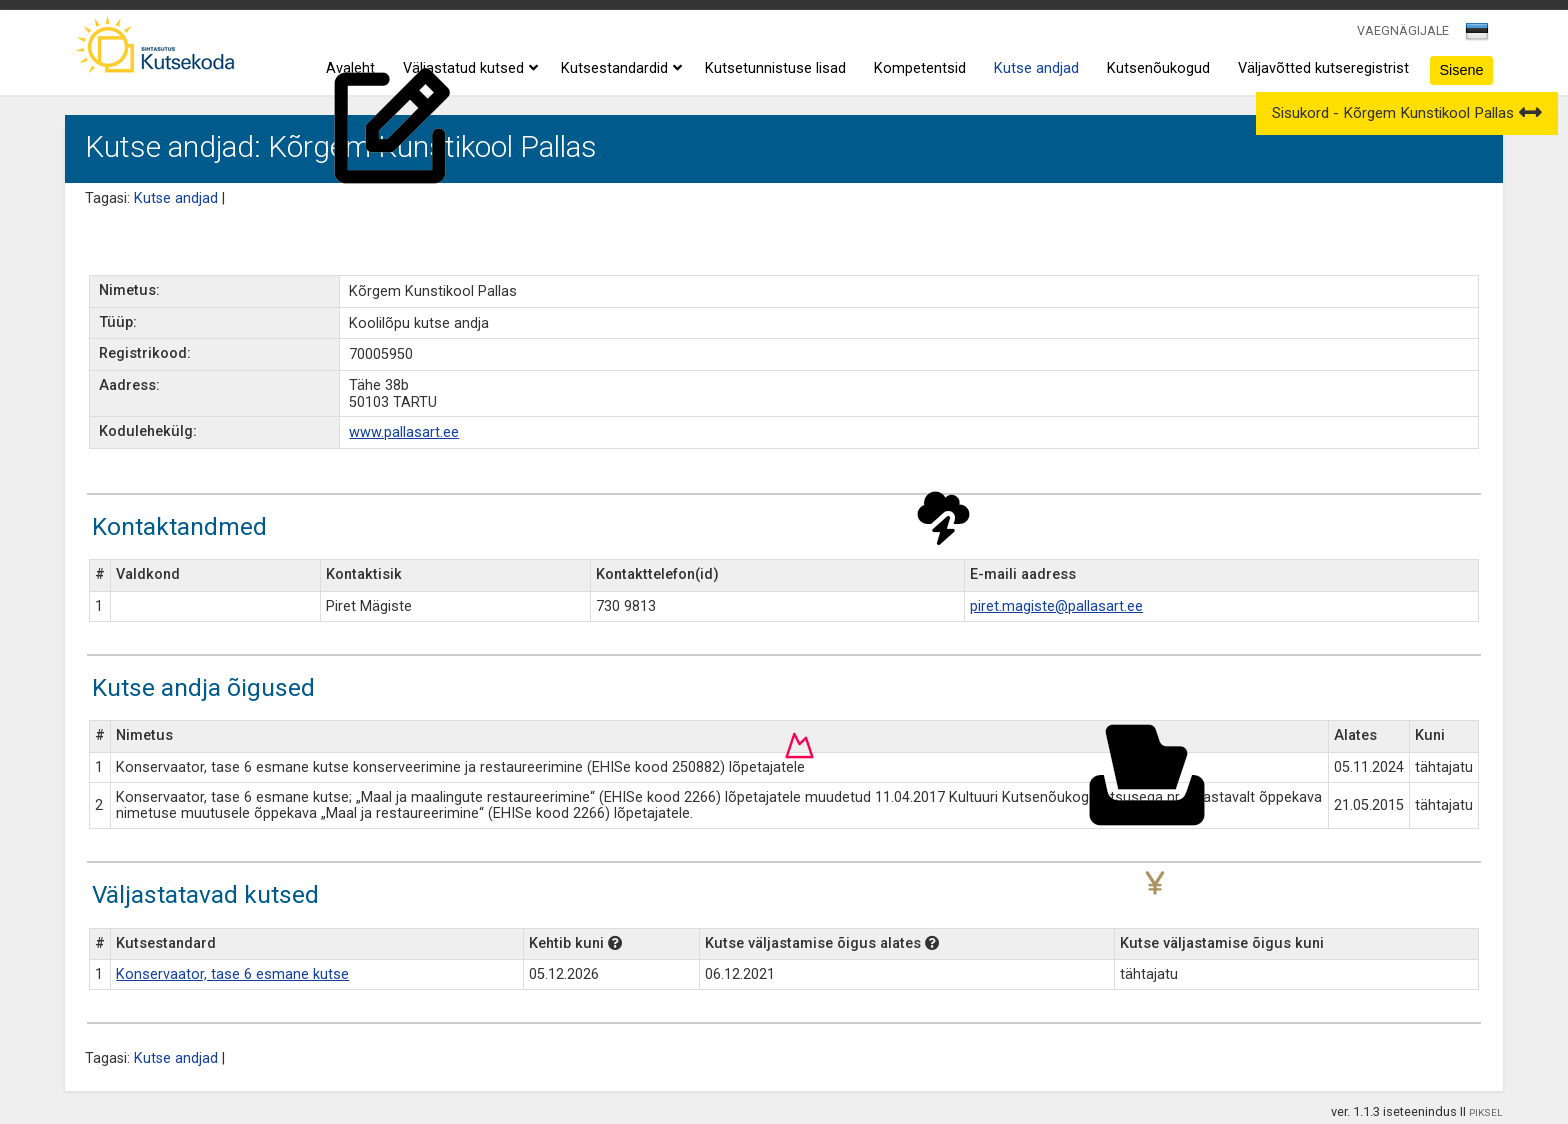  Describe the element at coordinates (1147, 775) in the screenshot. I see `access tissue box or hygiene supplies` at that location.